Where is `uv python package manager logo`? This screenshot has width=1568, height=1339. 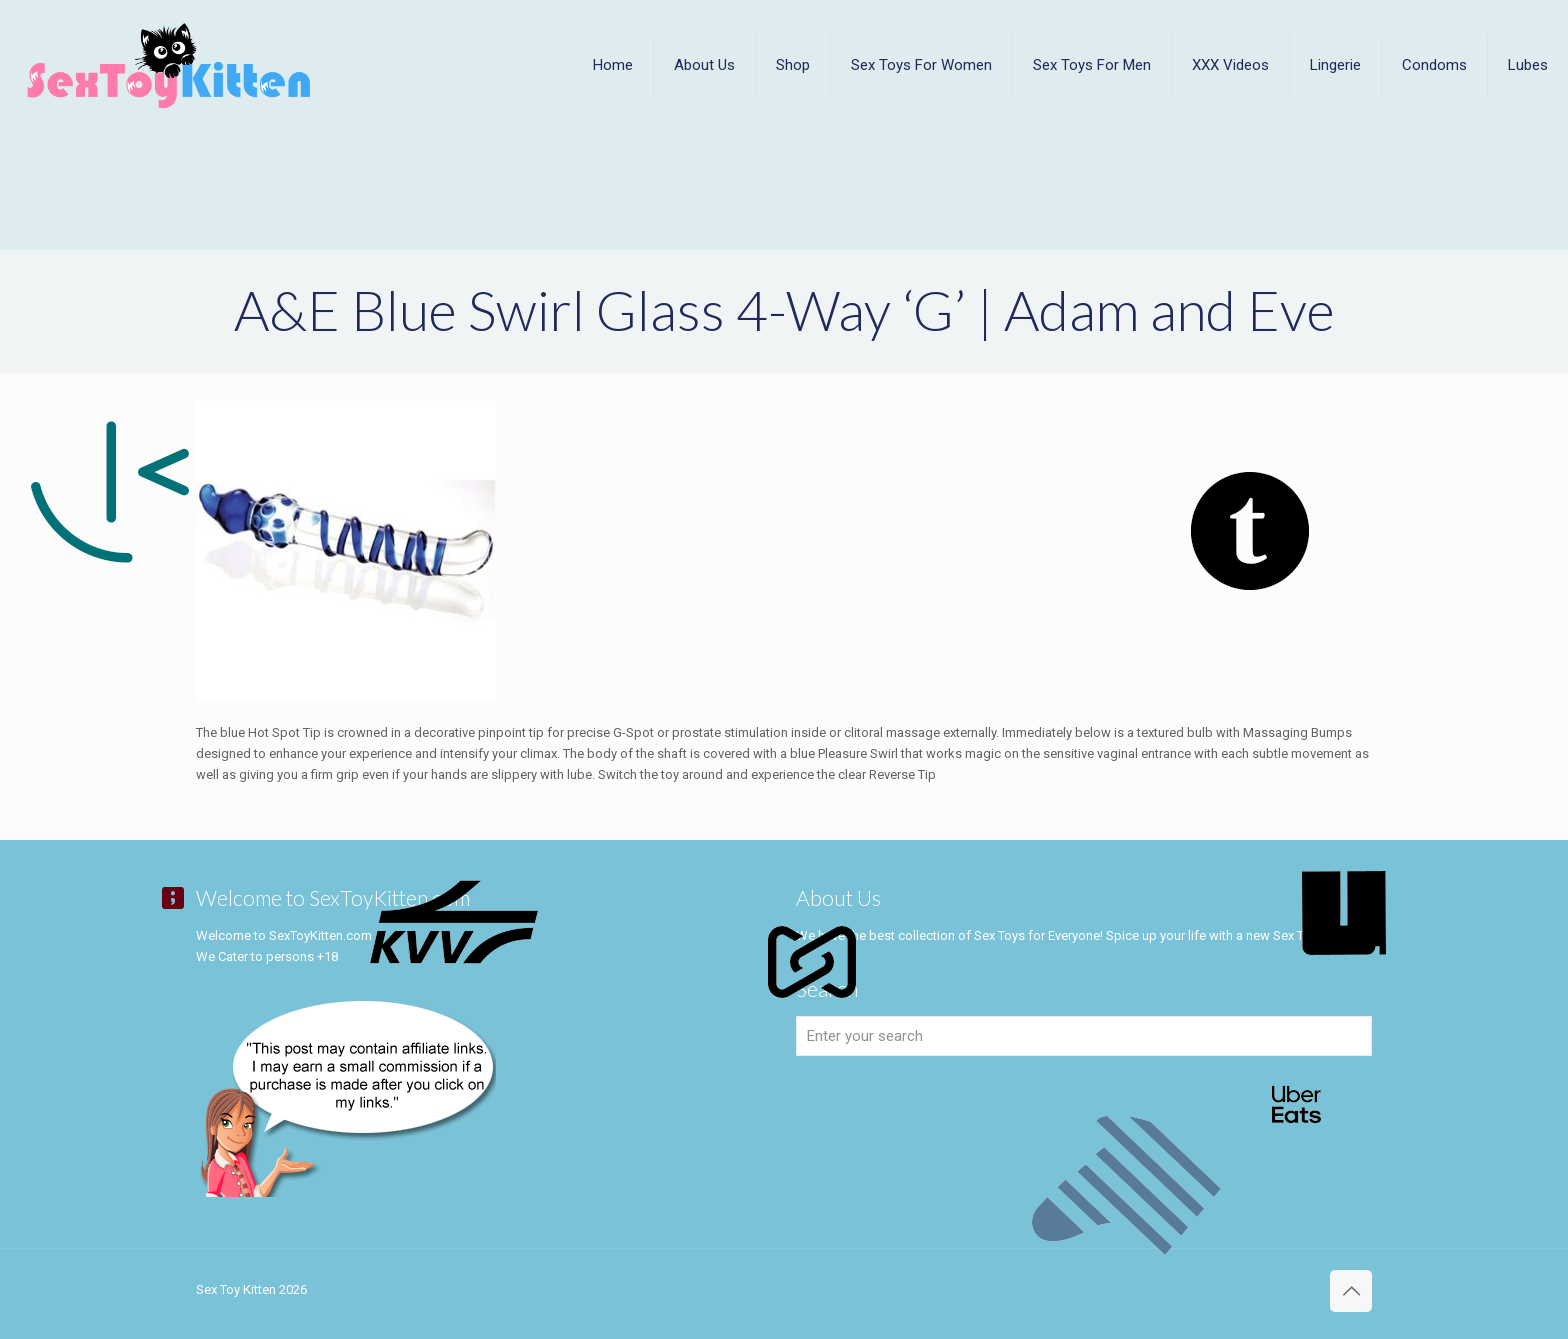 uv python package manager logo is located at coordinates (1344, 913).